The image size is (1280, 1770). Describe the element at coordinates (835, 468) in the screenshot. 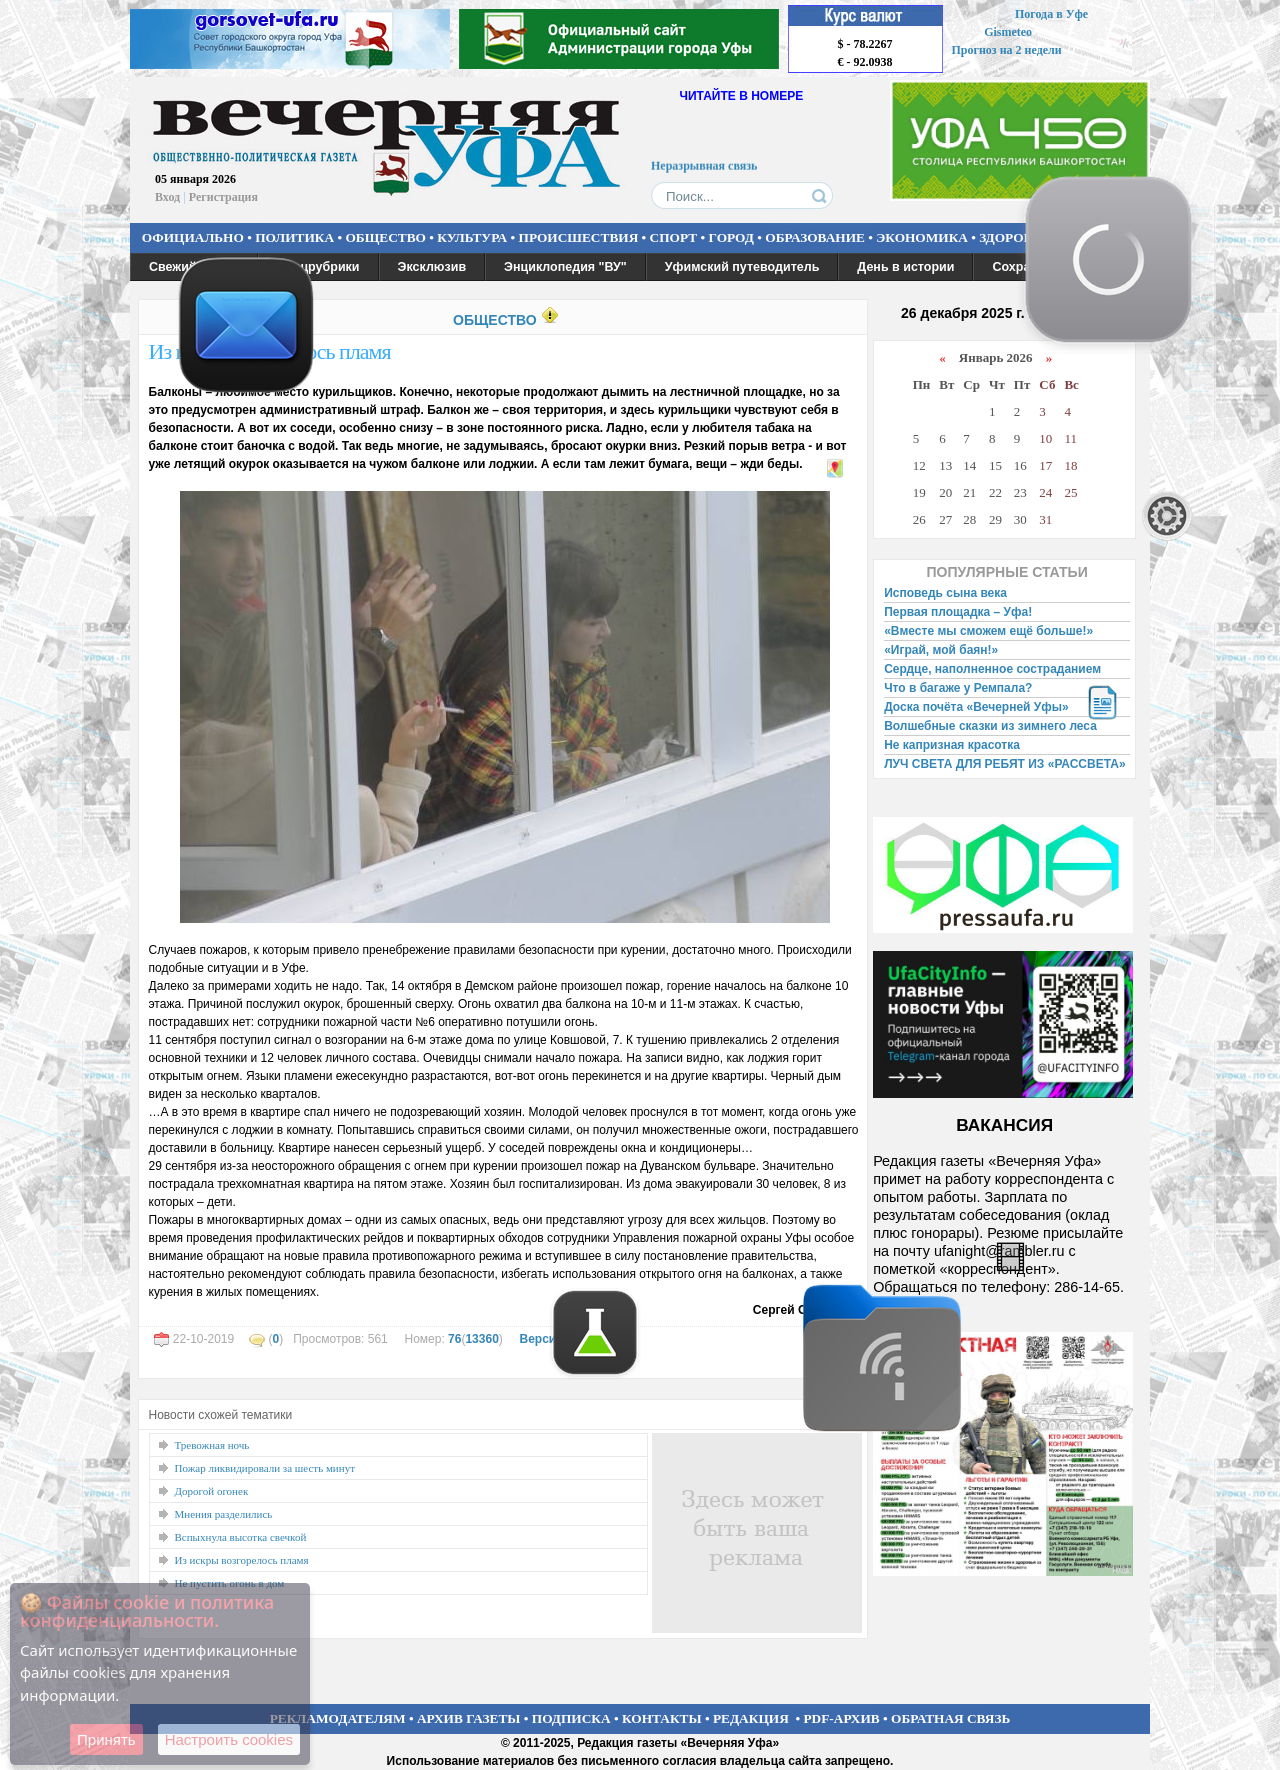

I see `open a GPX route or waypoint file` at that location.